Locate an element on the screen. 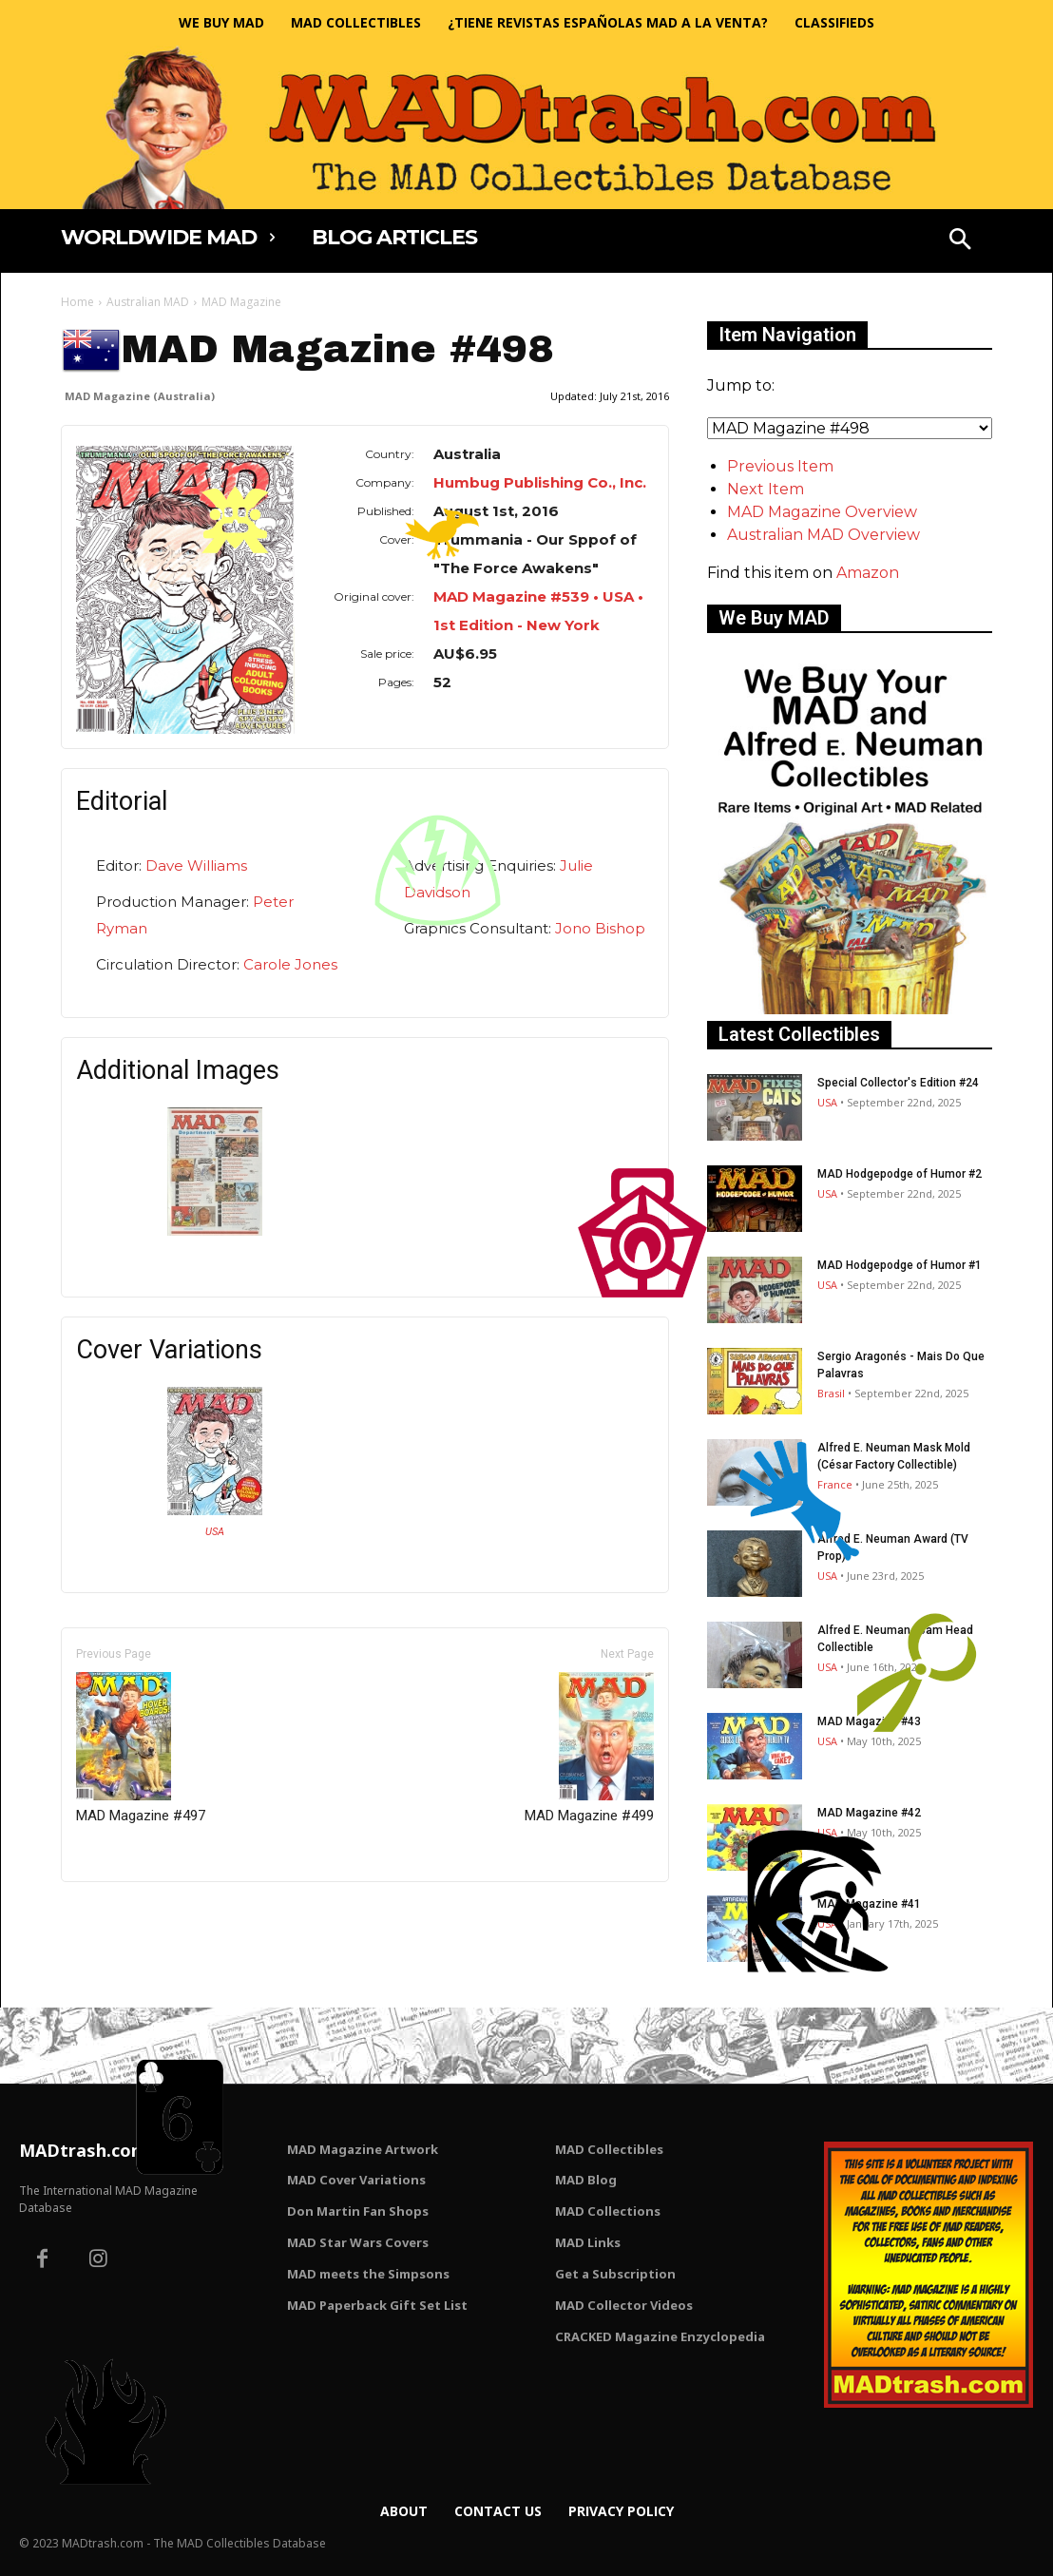 The height and width of the screenshot is (2576, 1053). select or grab an item is located at coordinates (916, 1672).